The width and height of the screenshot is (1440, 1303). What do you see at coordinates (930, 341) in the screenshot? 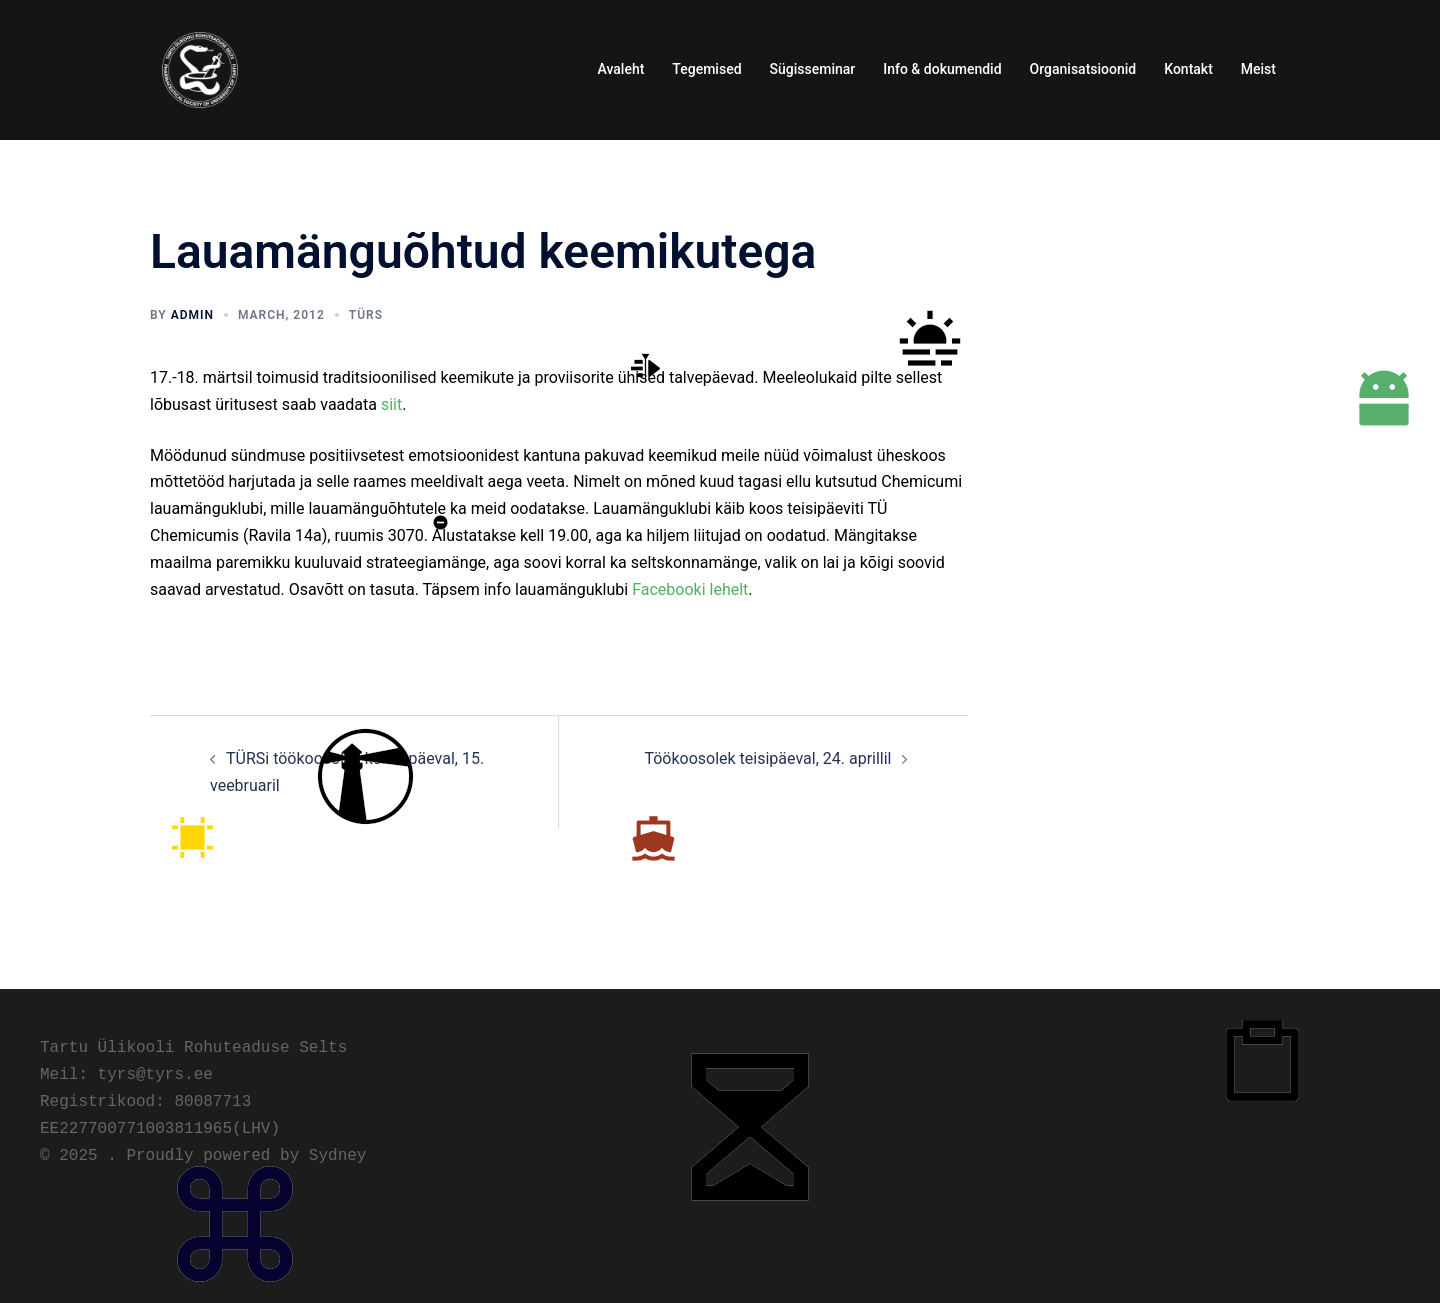
I see `indicates hazy weather conditions` at bounding box center [930, 341].